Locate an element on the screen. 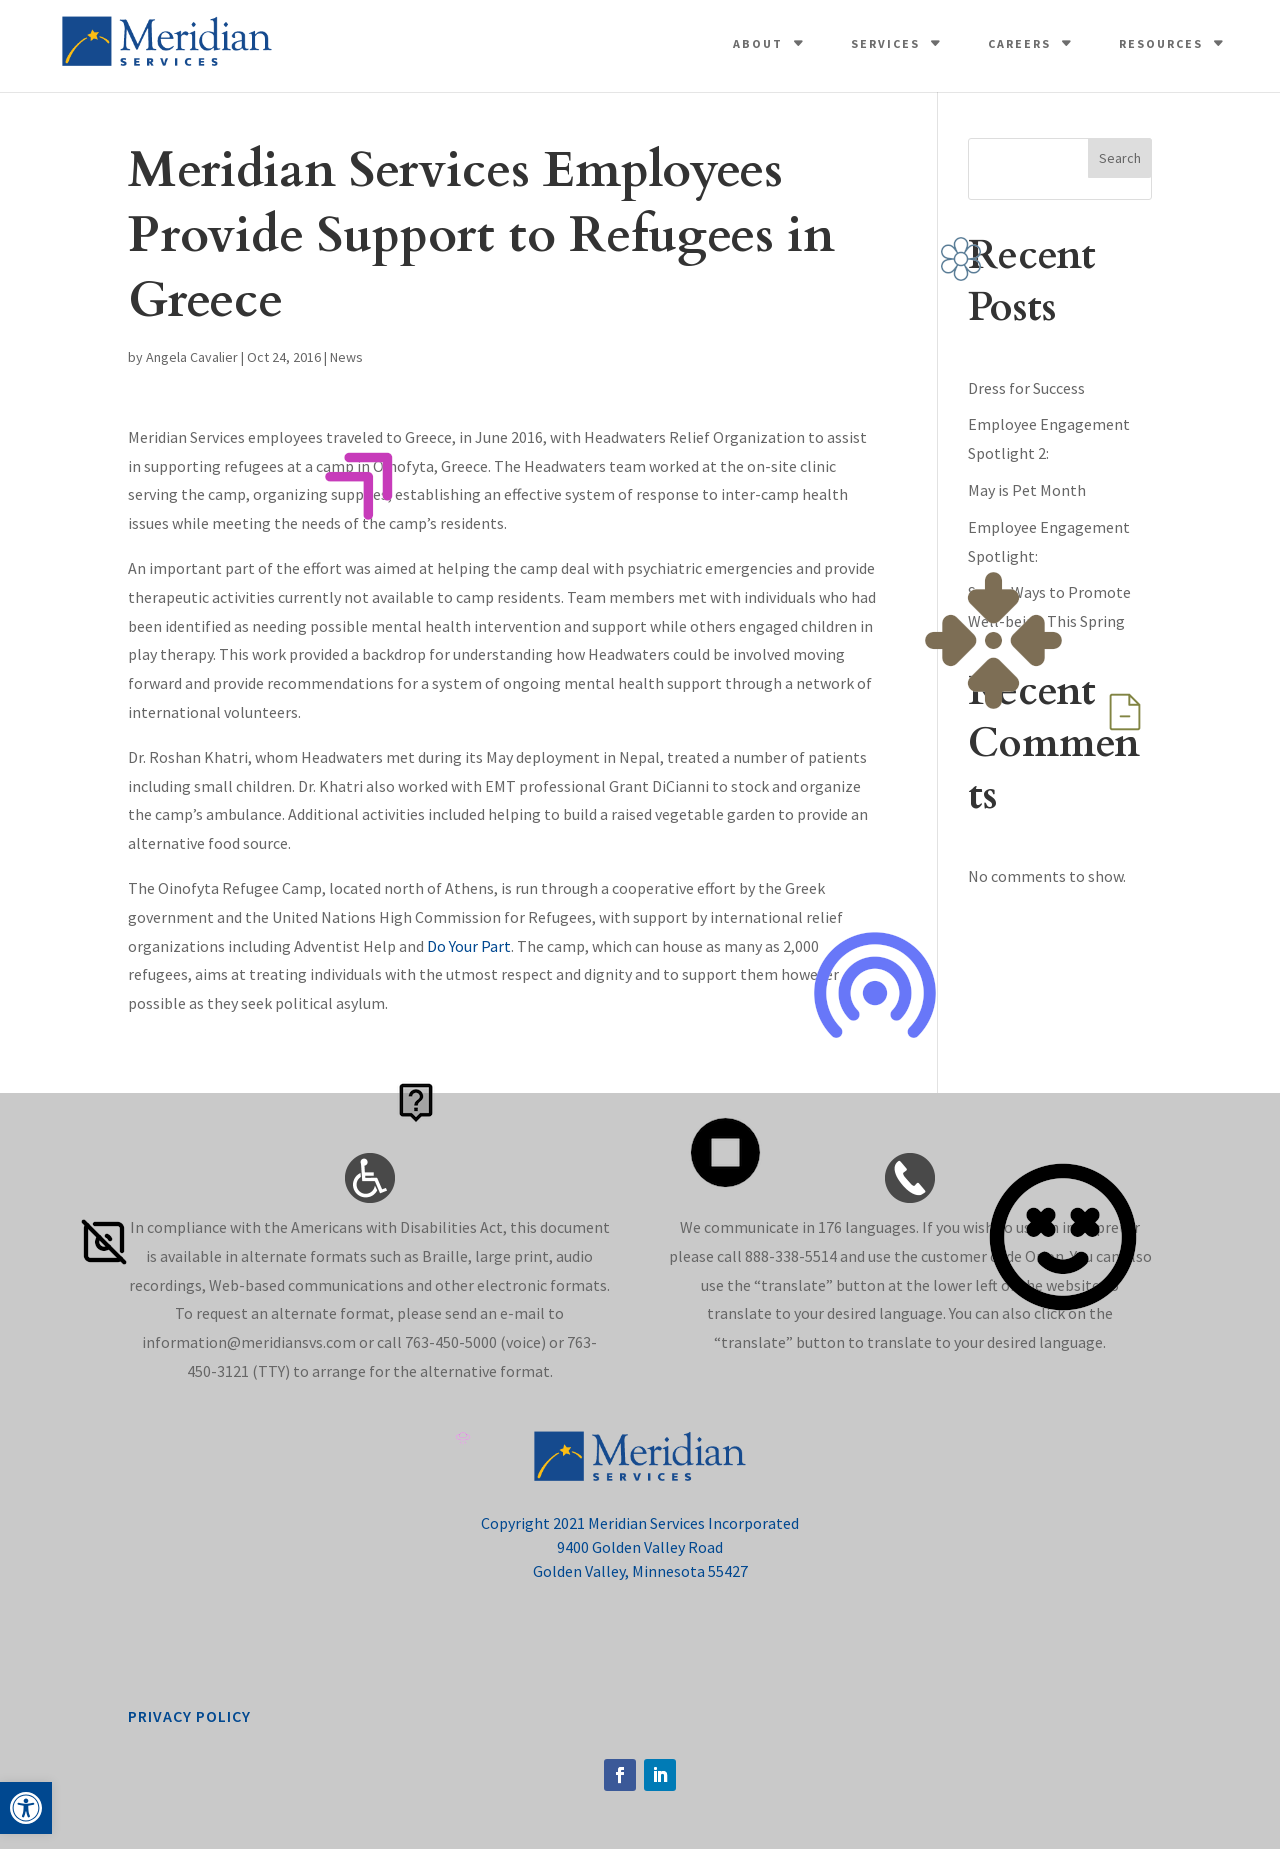 The image size is (1280, 1849). access live help or support chat is located at coordinates (416, 1102).